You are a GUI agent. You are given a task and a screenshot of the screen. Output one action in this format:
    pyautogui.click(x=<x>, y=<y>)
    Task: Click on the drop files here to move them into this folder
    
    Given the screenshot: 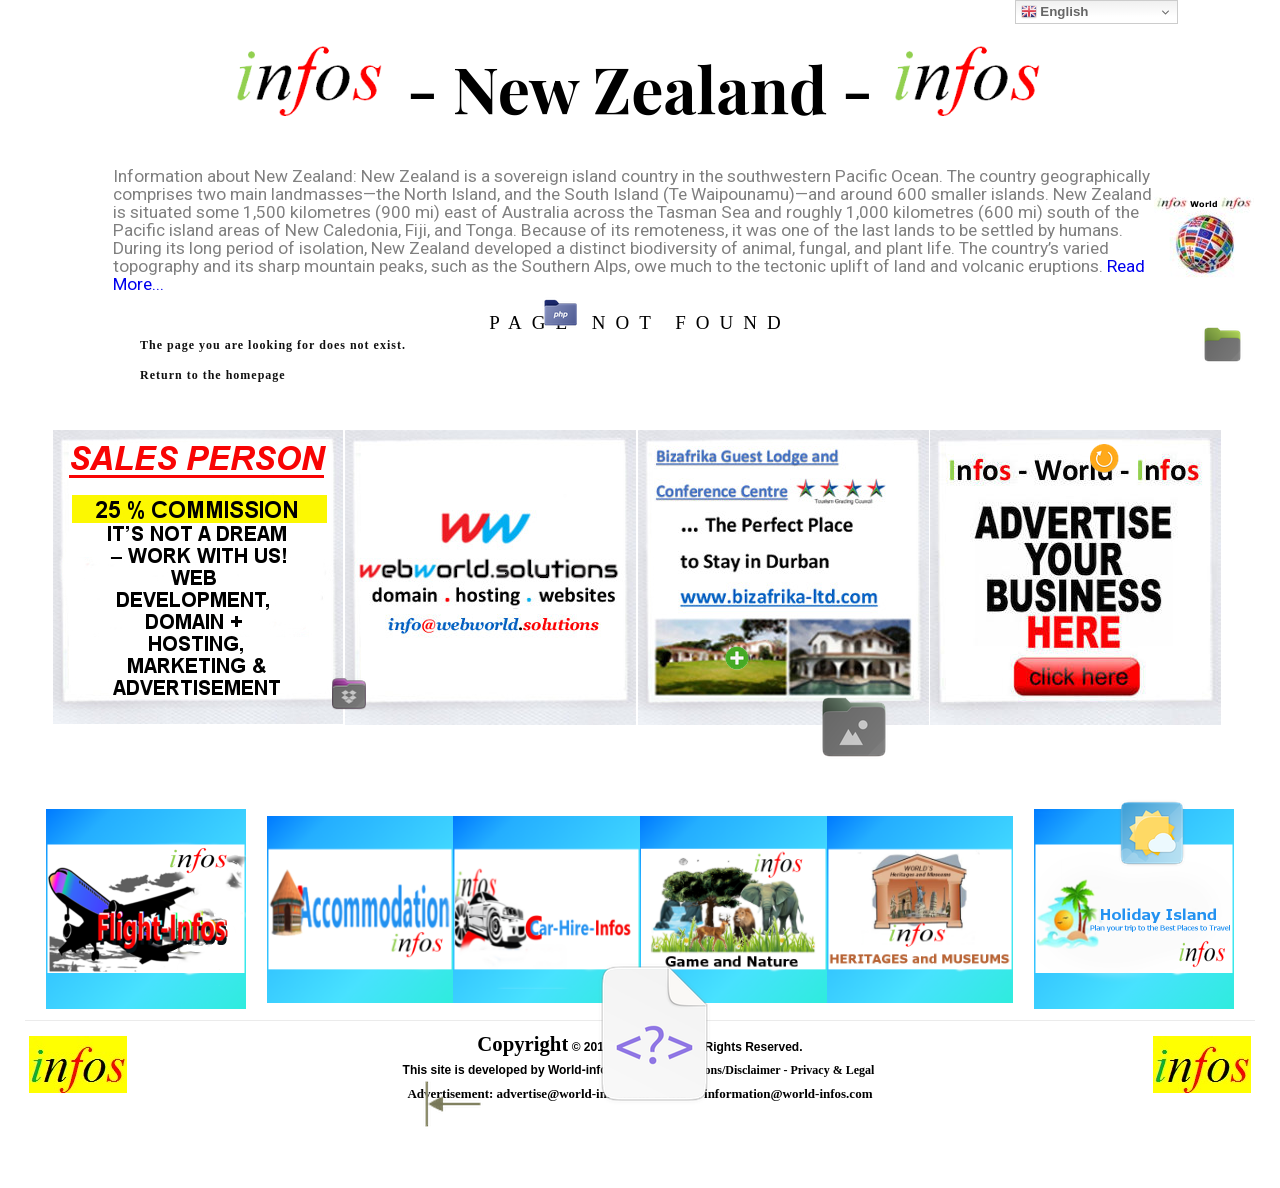 What is the action you would take?
    pyautogui.click(x=1222, y=344)
    